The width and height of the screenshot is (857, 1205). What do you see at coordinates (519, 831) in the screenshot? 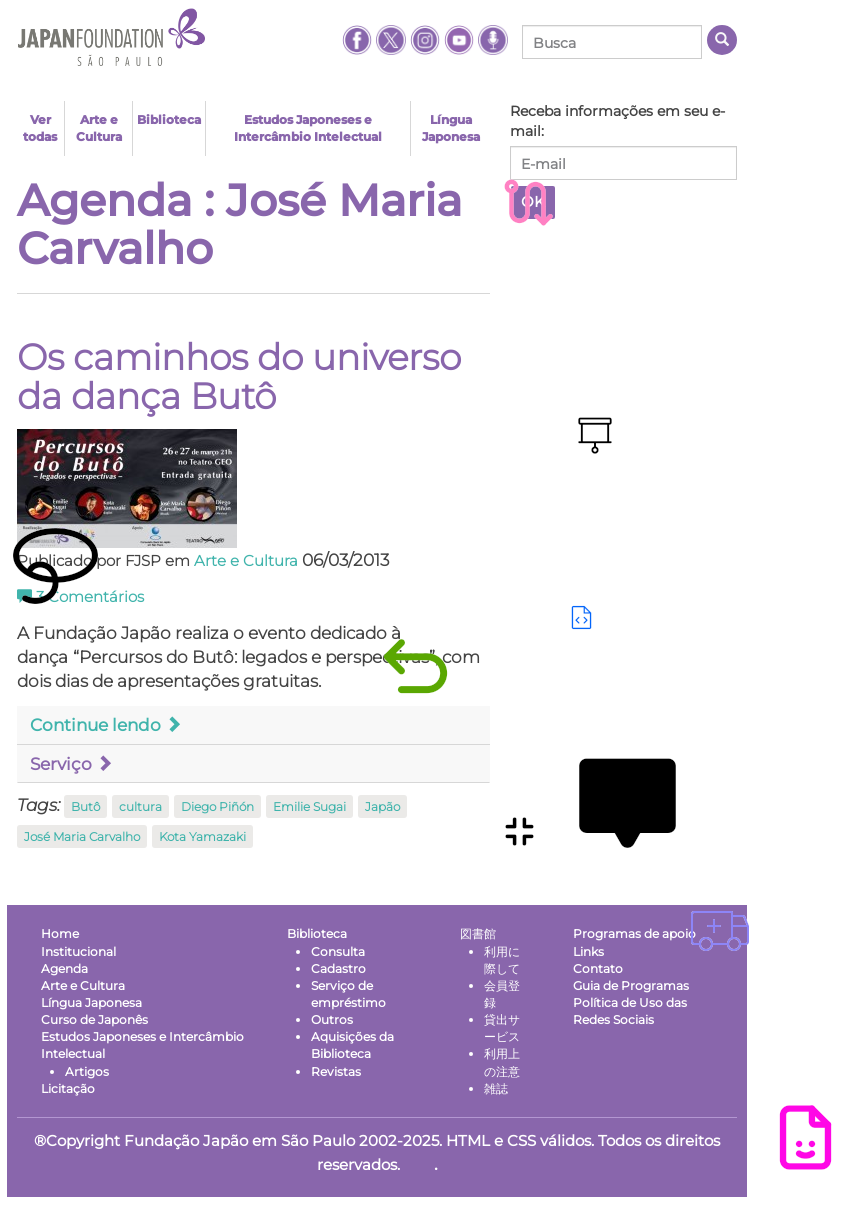
I see `exit fullscreen mode` at bounding box center [519, 831].